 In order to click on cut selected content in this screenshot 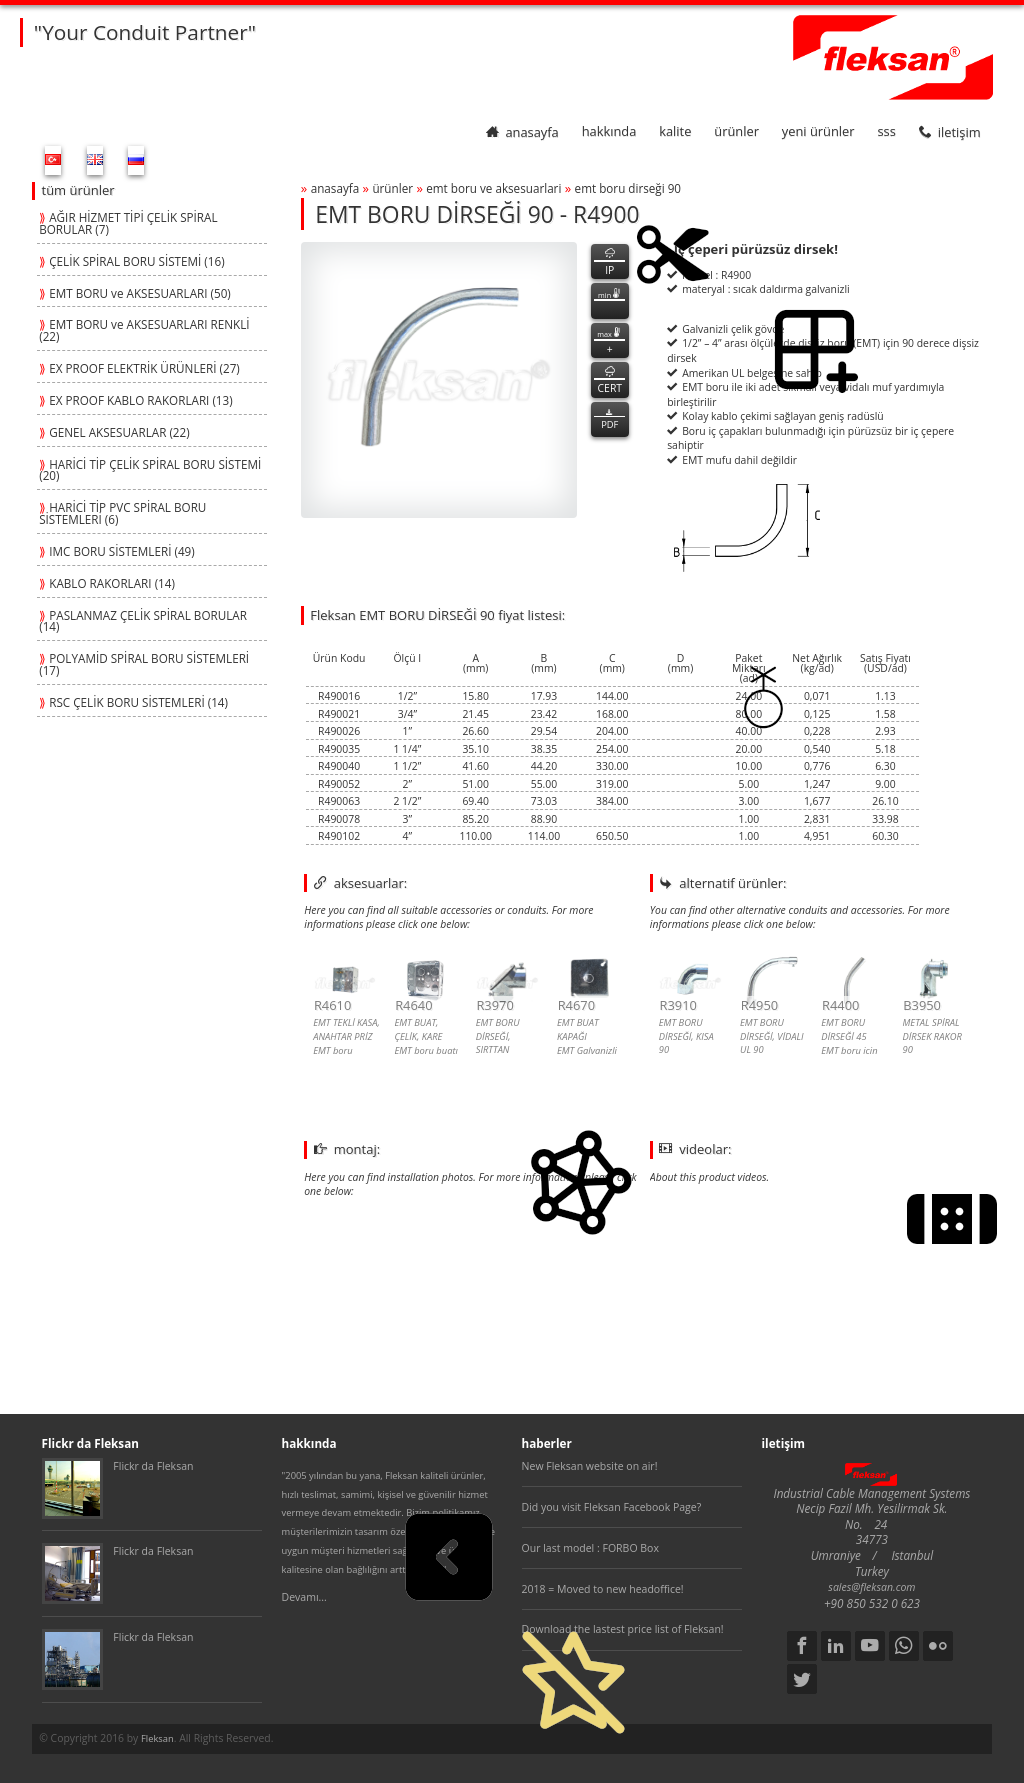, I will do `click(671, 254)`.